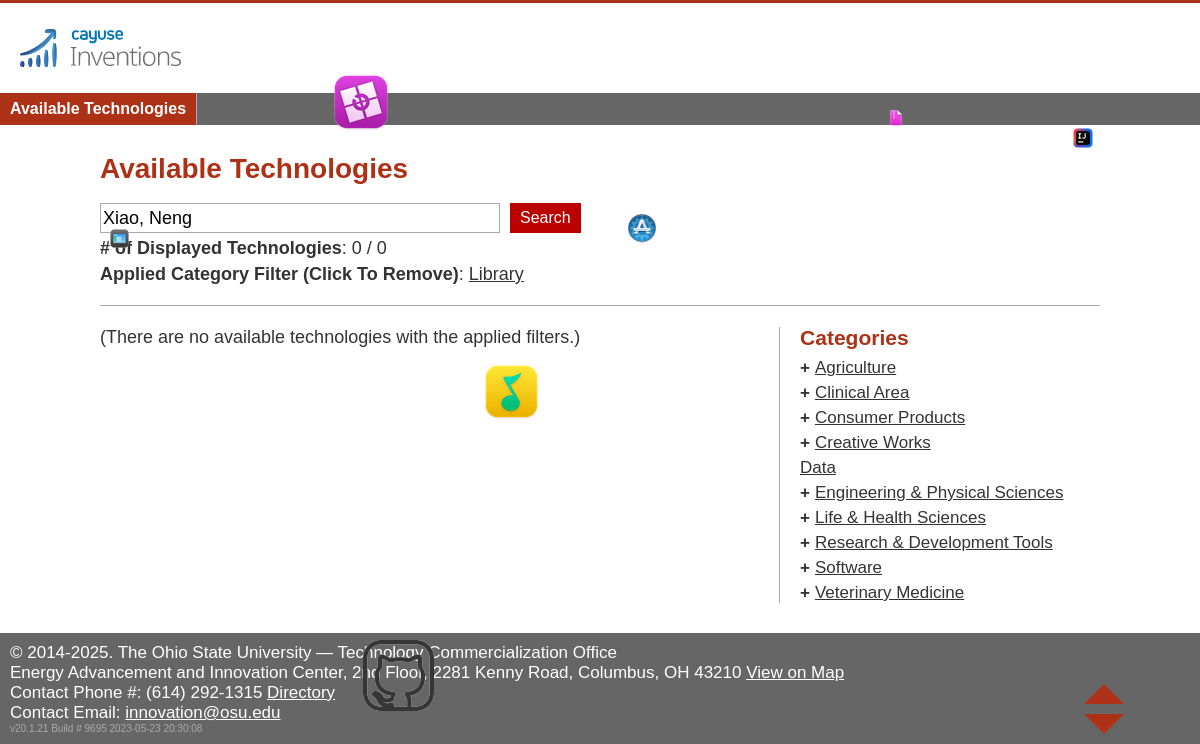 The height and width of the screenshot is (744, 1200). Describe the element at coordinates (642, 228) in the screenshot. I see `open software properties or system settings` at that location.